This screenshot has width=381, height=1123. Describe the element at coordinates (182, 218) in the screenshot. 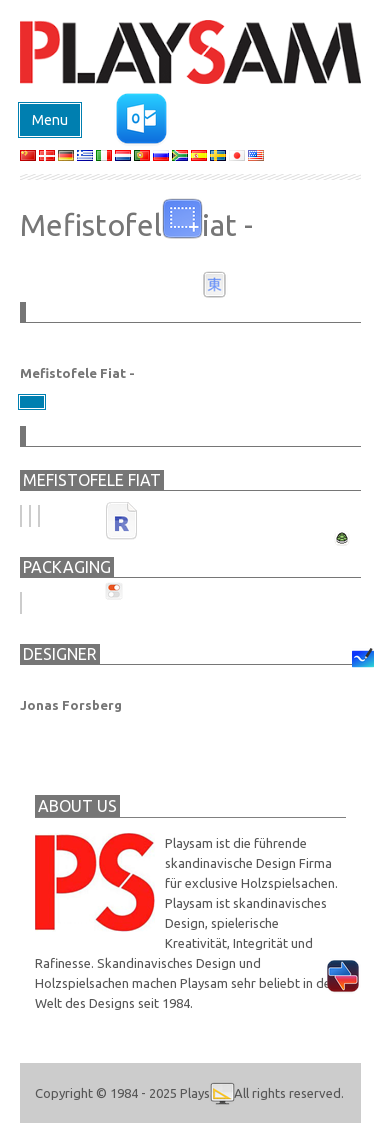

I see `take a screenshot` at that location.